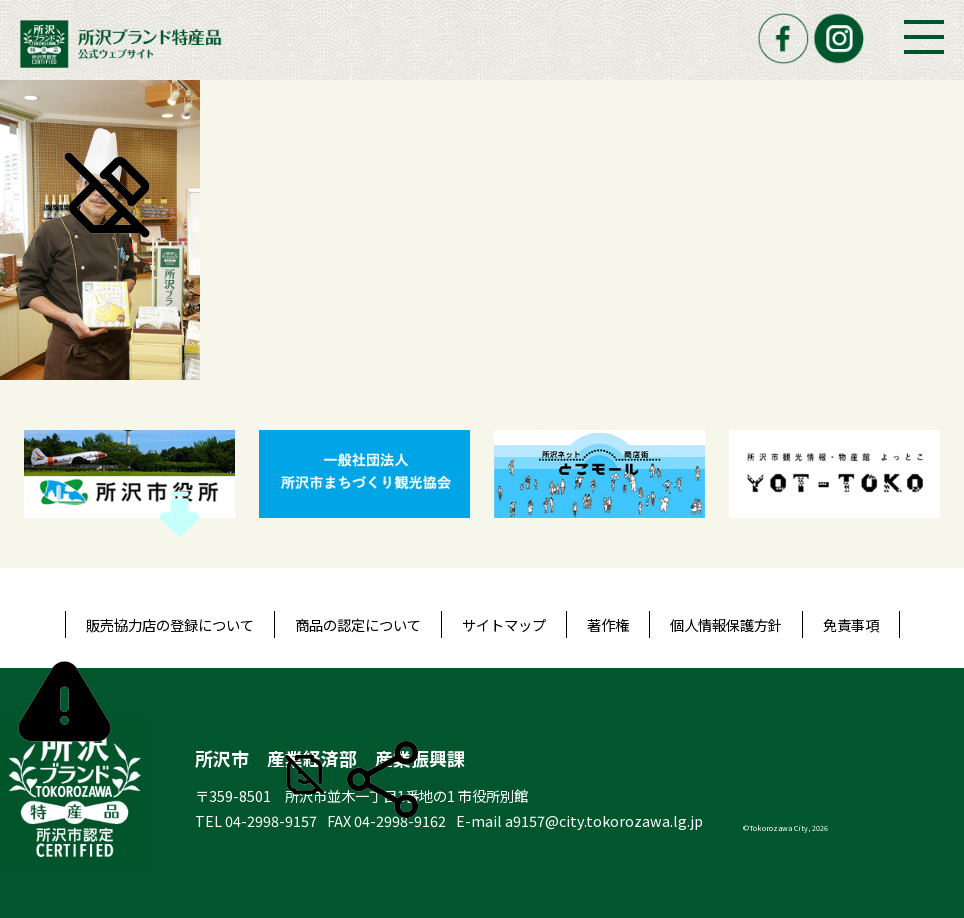 The image size is (964, 918). I want to click on share content to social media, so click(382, 779).